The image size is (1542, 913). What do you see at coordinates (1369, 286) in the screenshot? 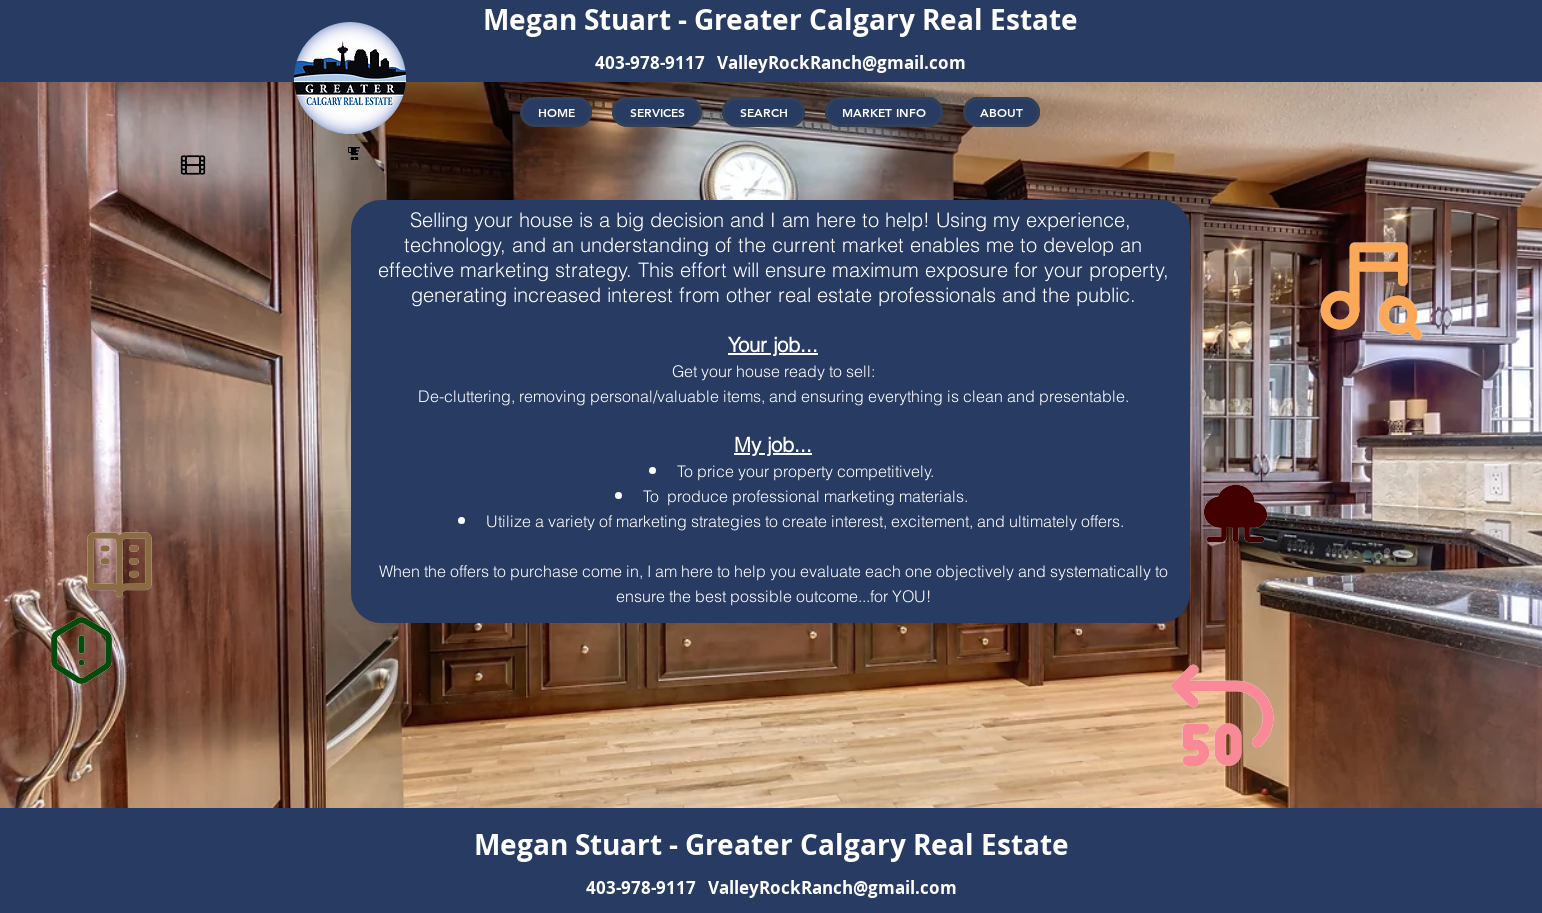
I see `search for songs or music` at bounding box center [1369, 286].